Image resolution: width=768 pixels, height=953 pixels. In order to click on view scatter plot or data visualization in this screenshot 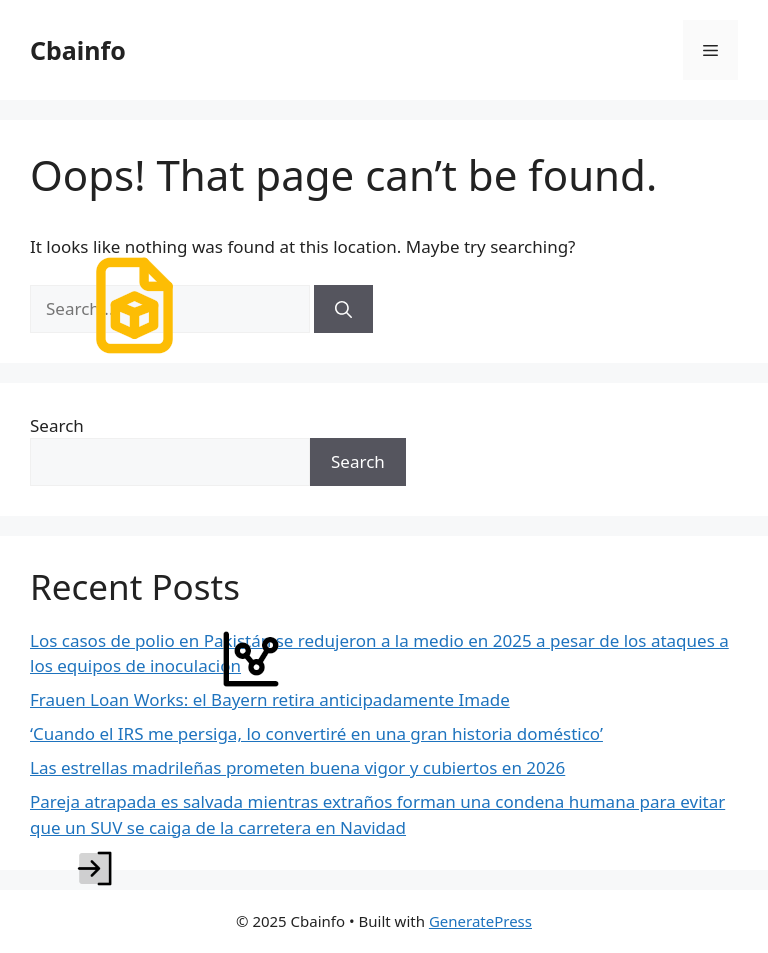, I will do `click(251, 659)`.